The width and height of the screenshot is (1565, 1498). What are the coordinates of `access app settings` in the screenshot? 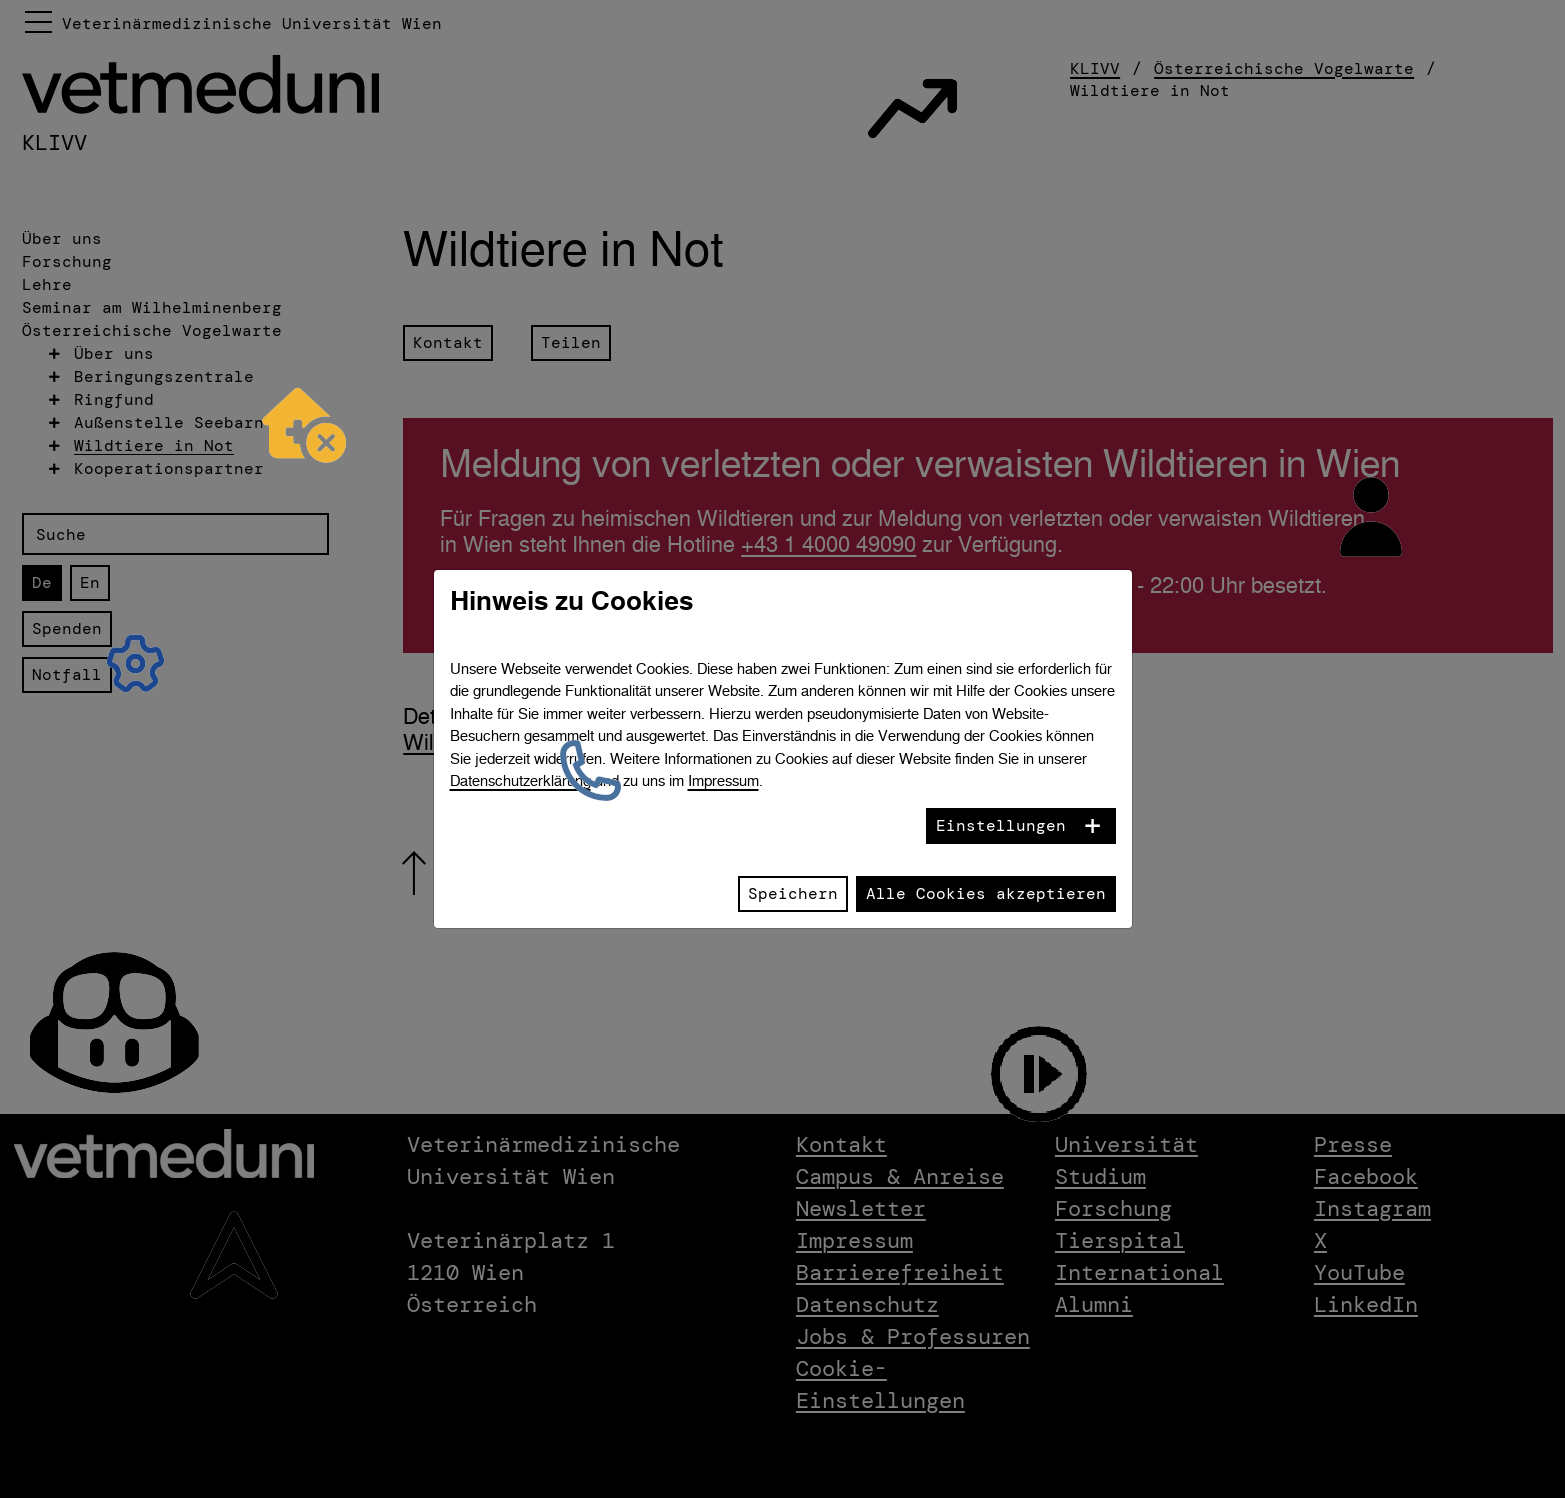 It's located at (135, 663).